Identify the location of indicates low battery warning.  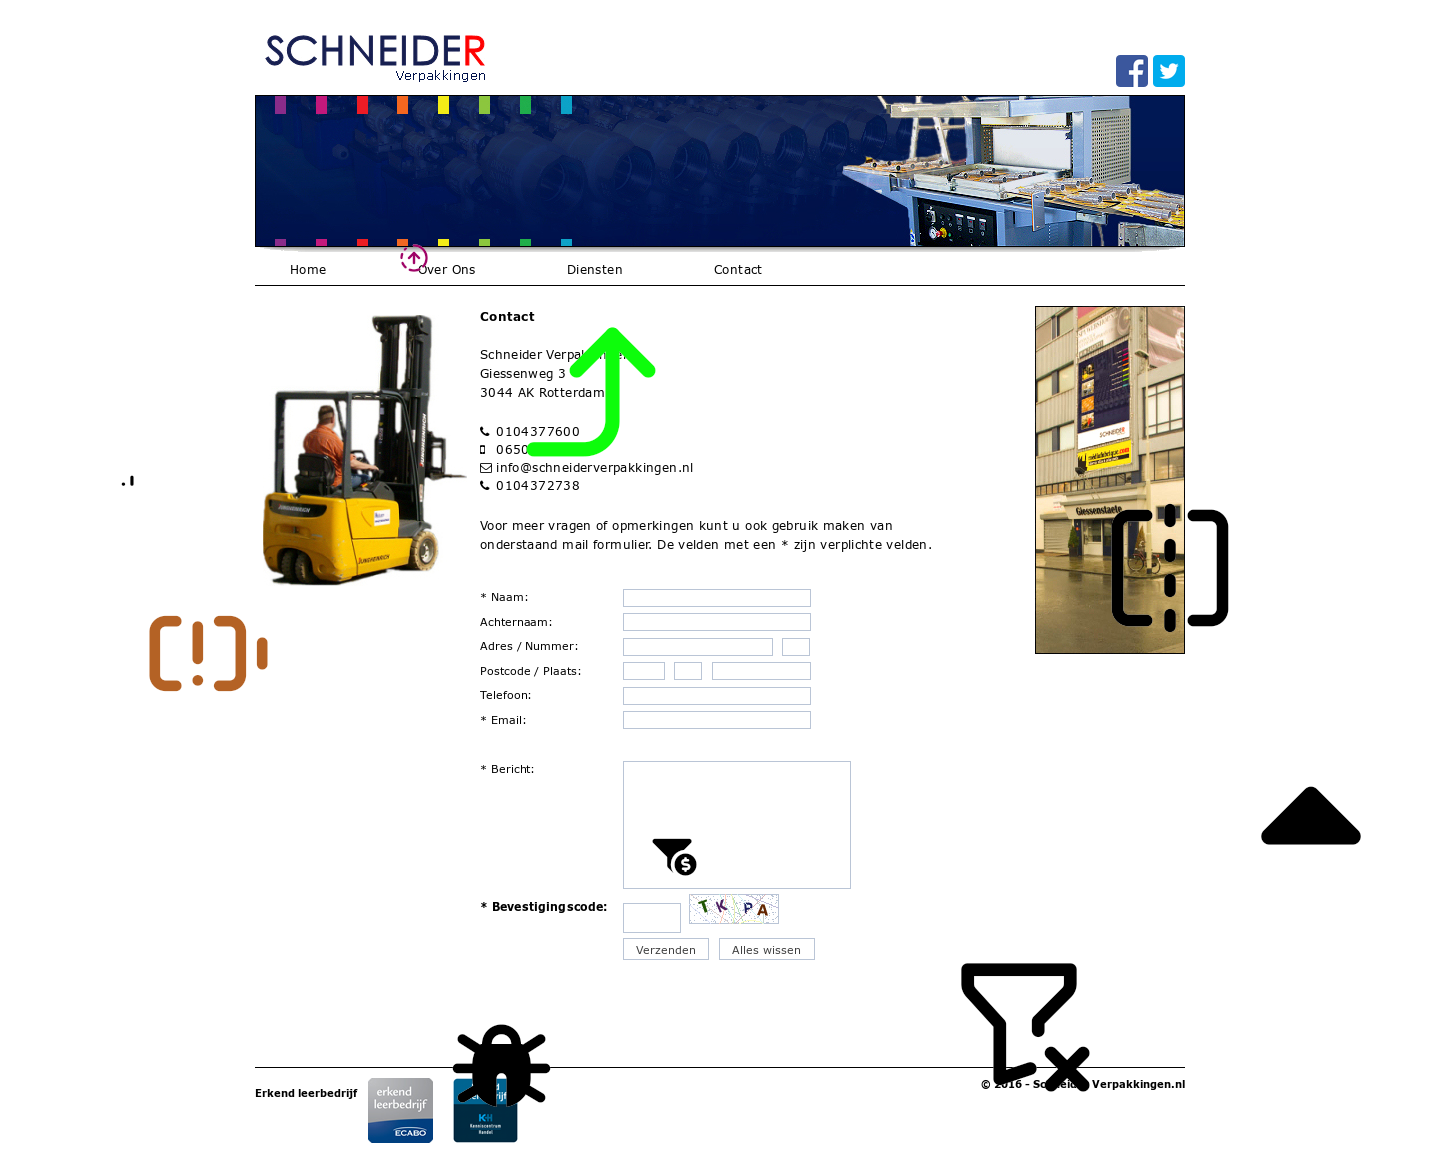
(208, 653).